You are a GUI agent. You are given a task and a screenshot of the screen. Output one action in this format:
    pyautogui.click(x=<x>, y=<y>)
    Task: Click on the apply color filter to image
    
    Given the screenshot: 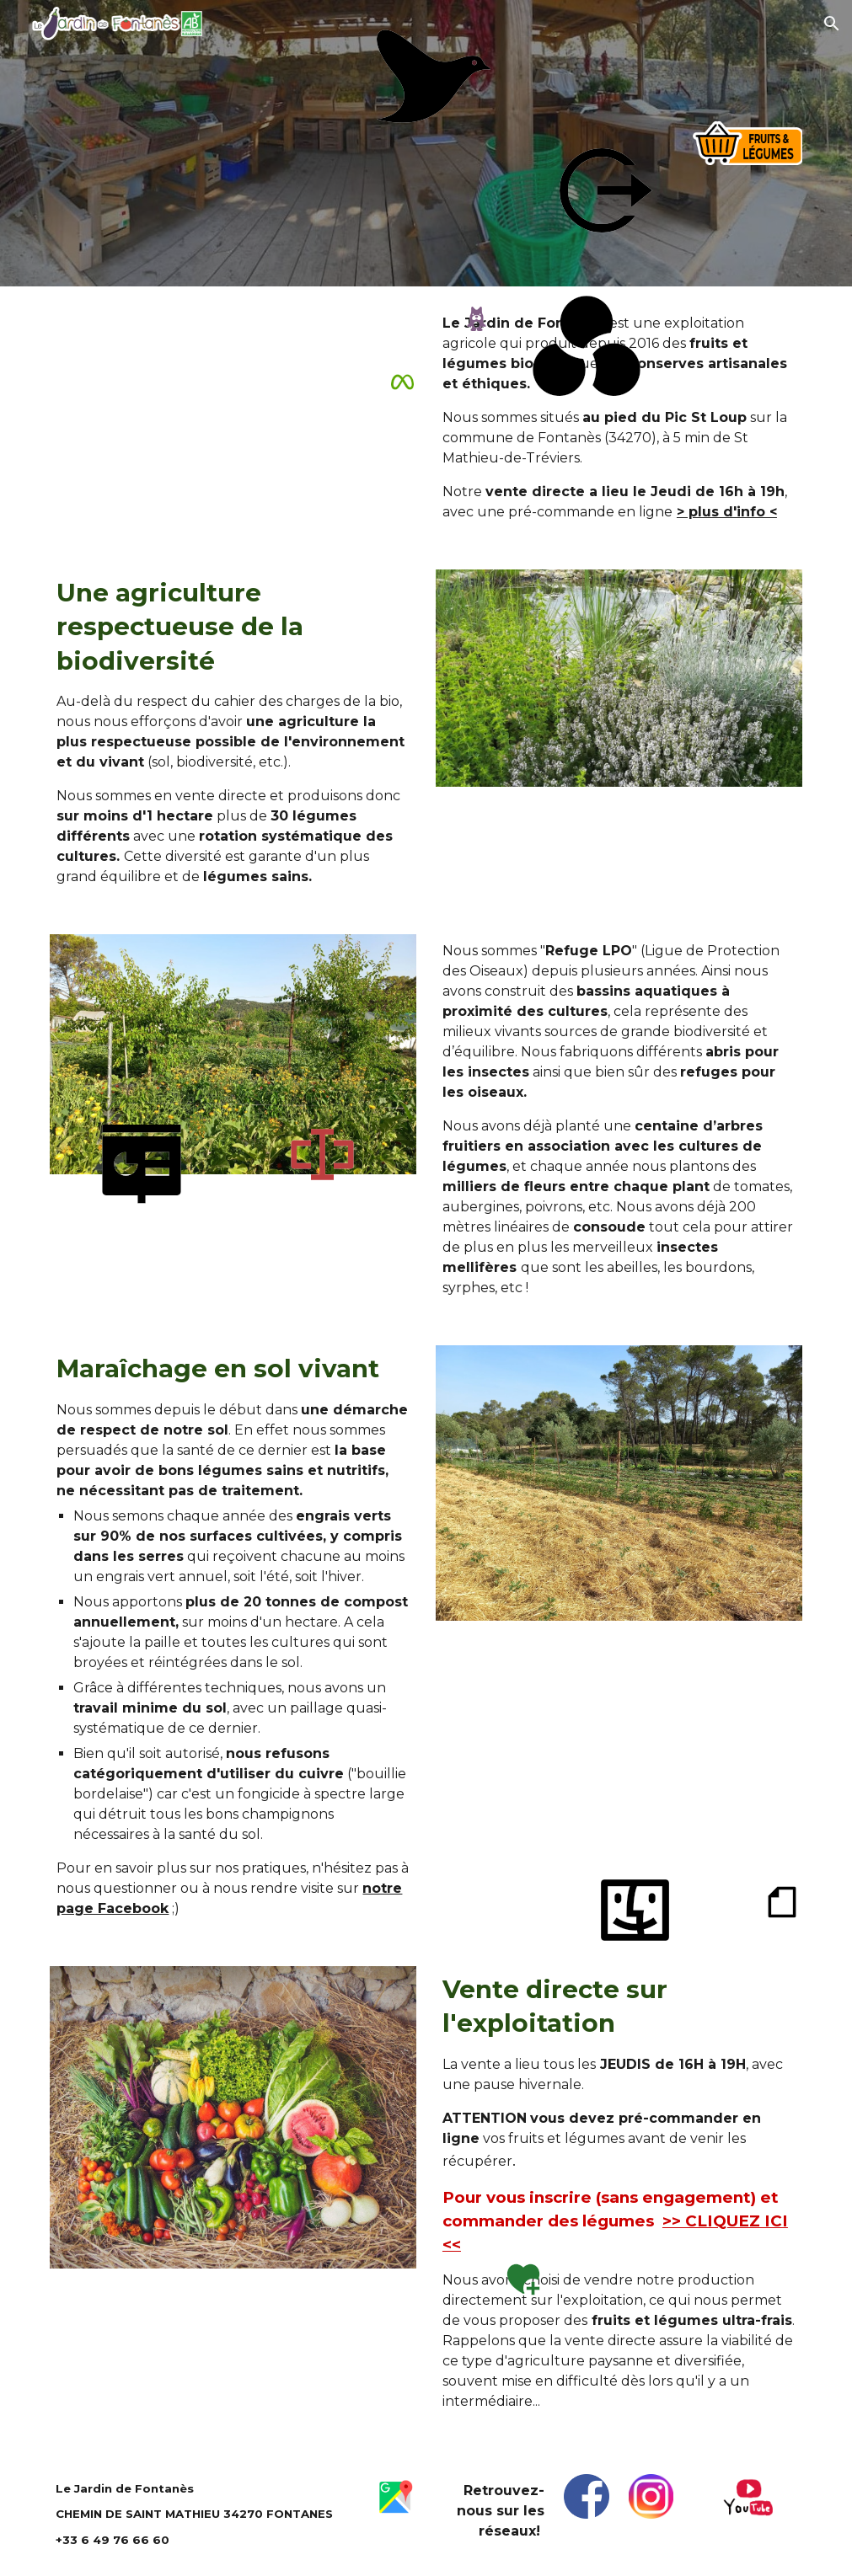 What is the action you would take?
    pyautogui.click(x=587, y=354)
    